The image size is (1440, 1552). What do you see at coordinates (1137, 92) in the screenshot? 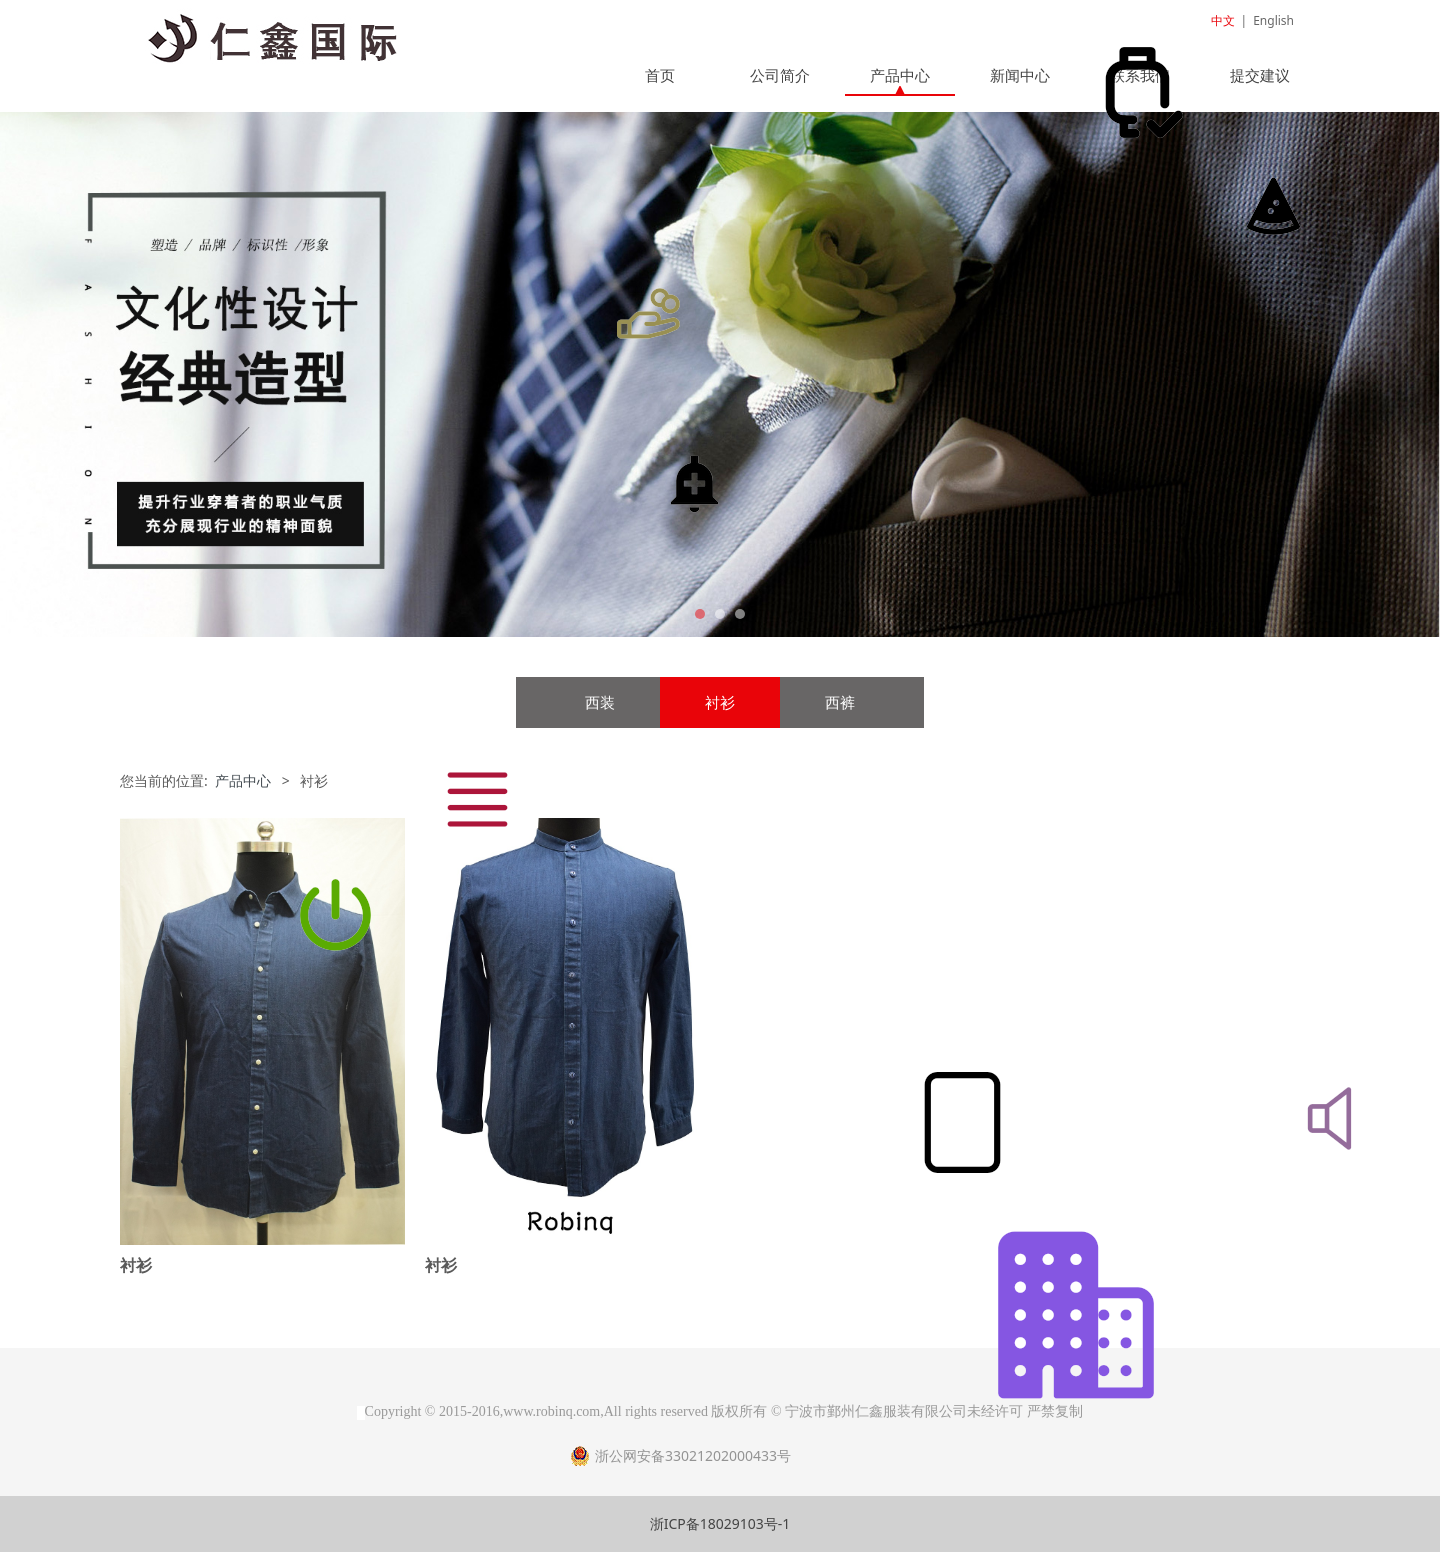
I see `smartwatch successfully connected` at bounding box center [1137, 92].